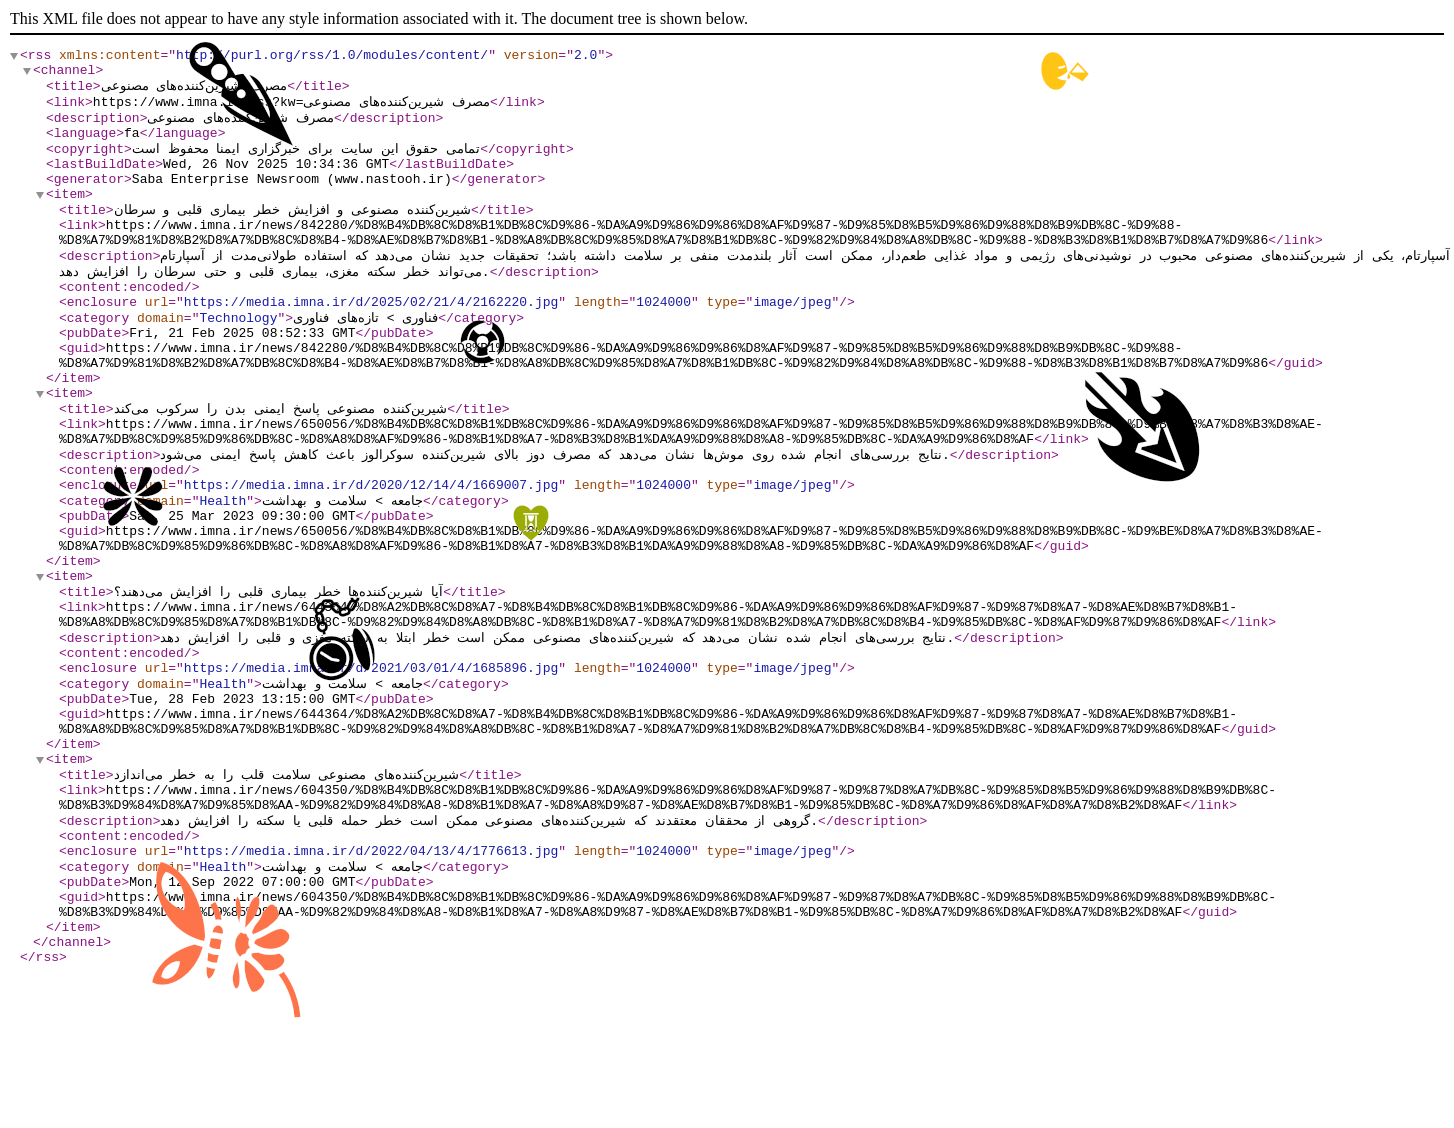 Image resolution: width=1454 pixels, height=1128 pixels. I want to click on throwing weapon or shuriken item in game inventory, so click(482, 341).